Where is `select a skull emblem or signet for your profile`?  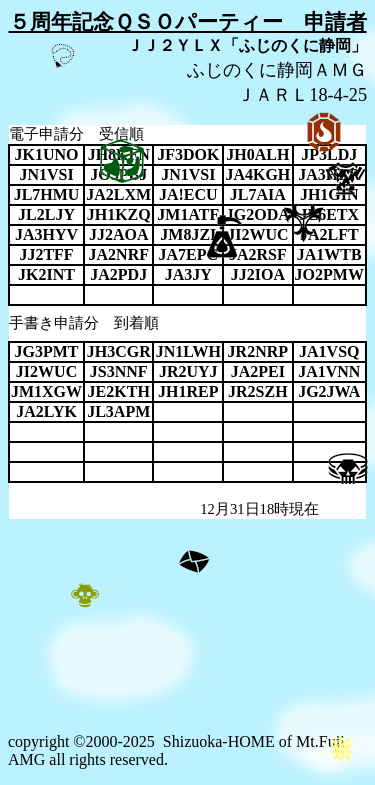 select a skull emblem or signet for your profile is located at coordinates (348, 469).